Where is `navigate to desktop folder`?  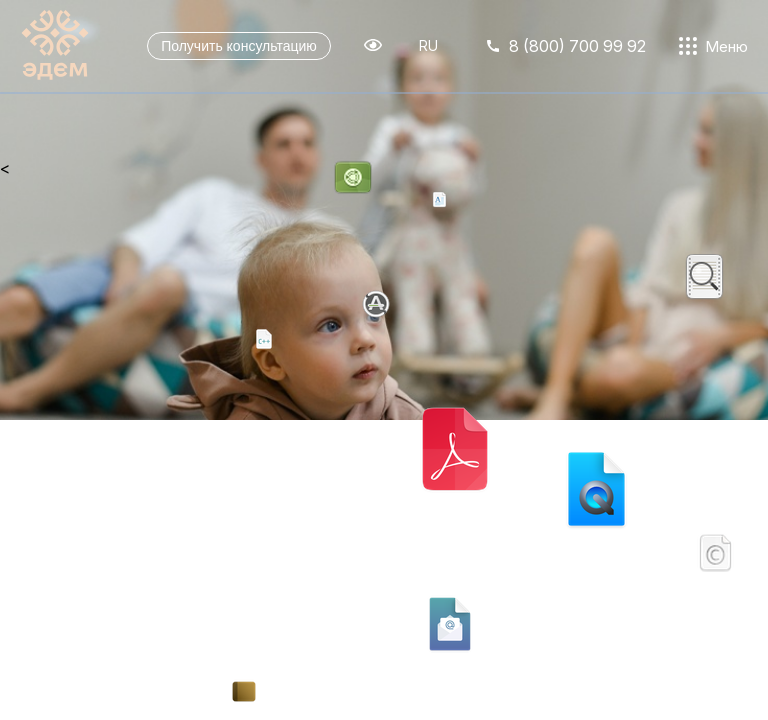 navigate to desktop folder is located at coordinates (353, 176).